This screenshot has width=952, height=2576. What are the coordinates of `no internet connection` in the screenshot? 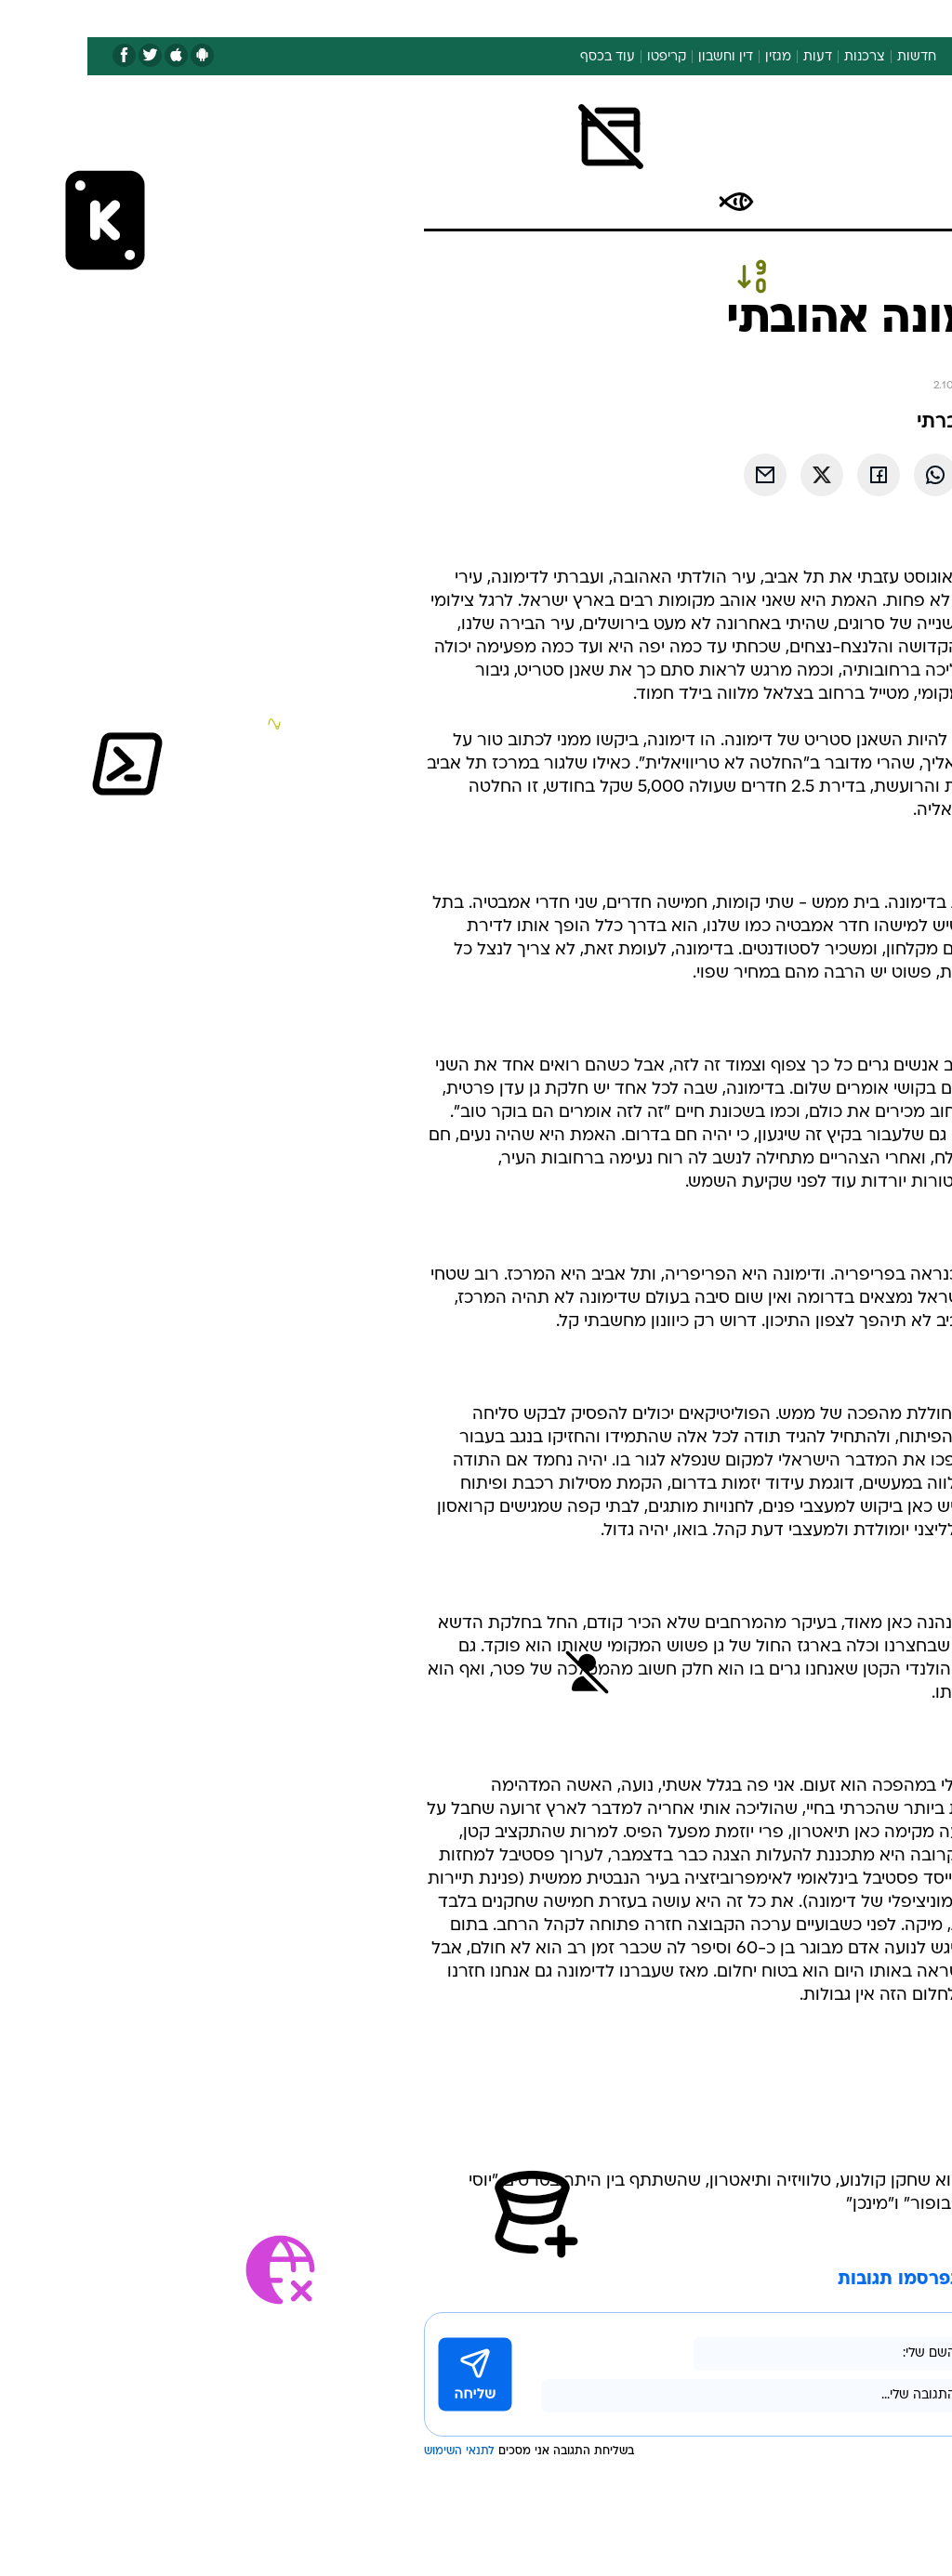 It's located at (280, 2269).